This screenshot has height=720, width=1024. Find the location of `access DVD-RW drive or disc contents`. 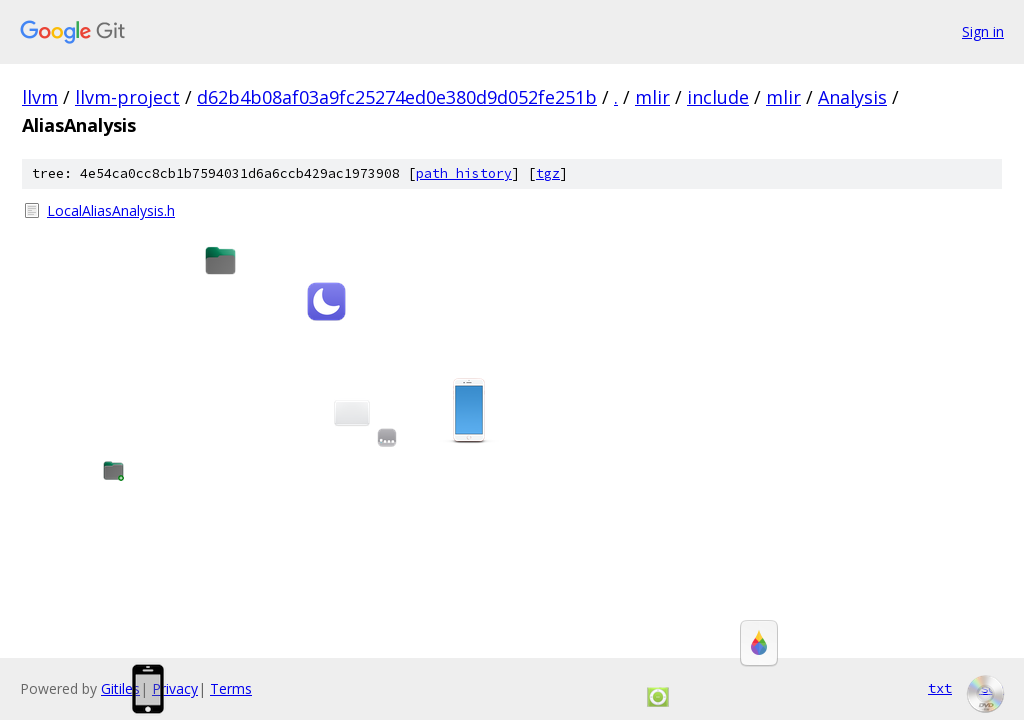

access DVD-RW drive or disc contents is located at coordinates (985, 694).